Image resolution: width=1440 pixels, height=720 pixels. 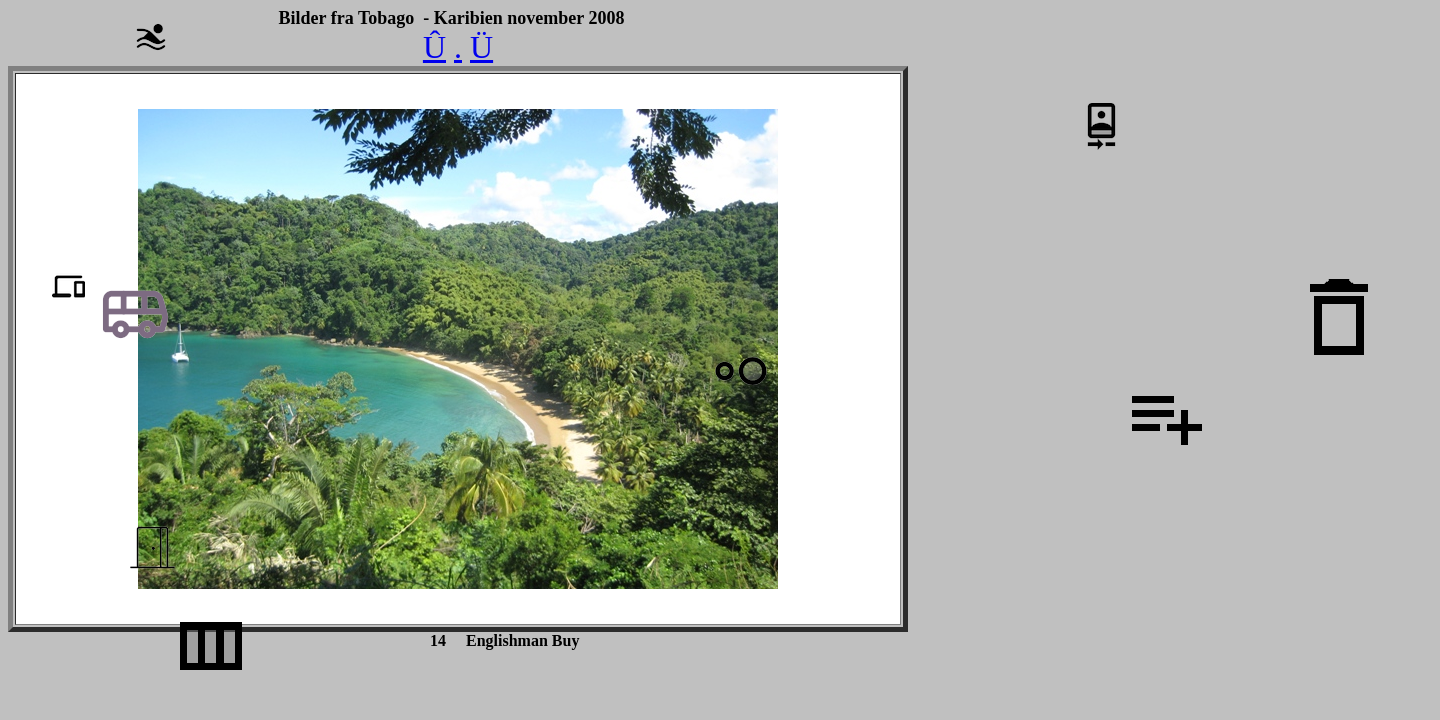 I want to click on access swimming pool or aquatic facilities, so click(x=151, y=37).